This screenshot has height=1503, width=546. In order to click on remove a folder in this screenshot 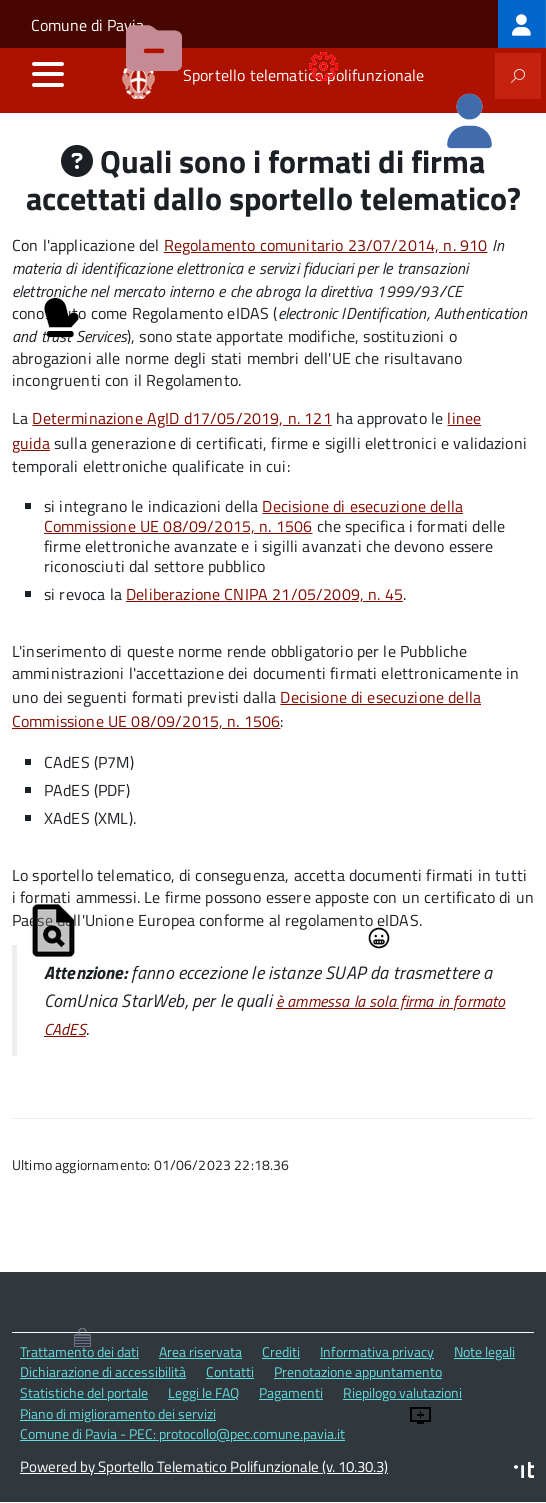, I will do `click(154, 50)`.